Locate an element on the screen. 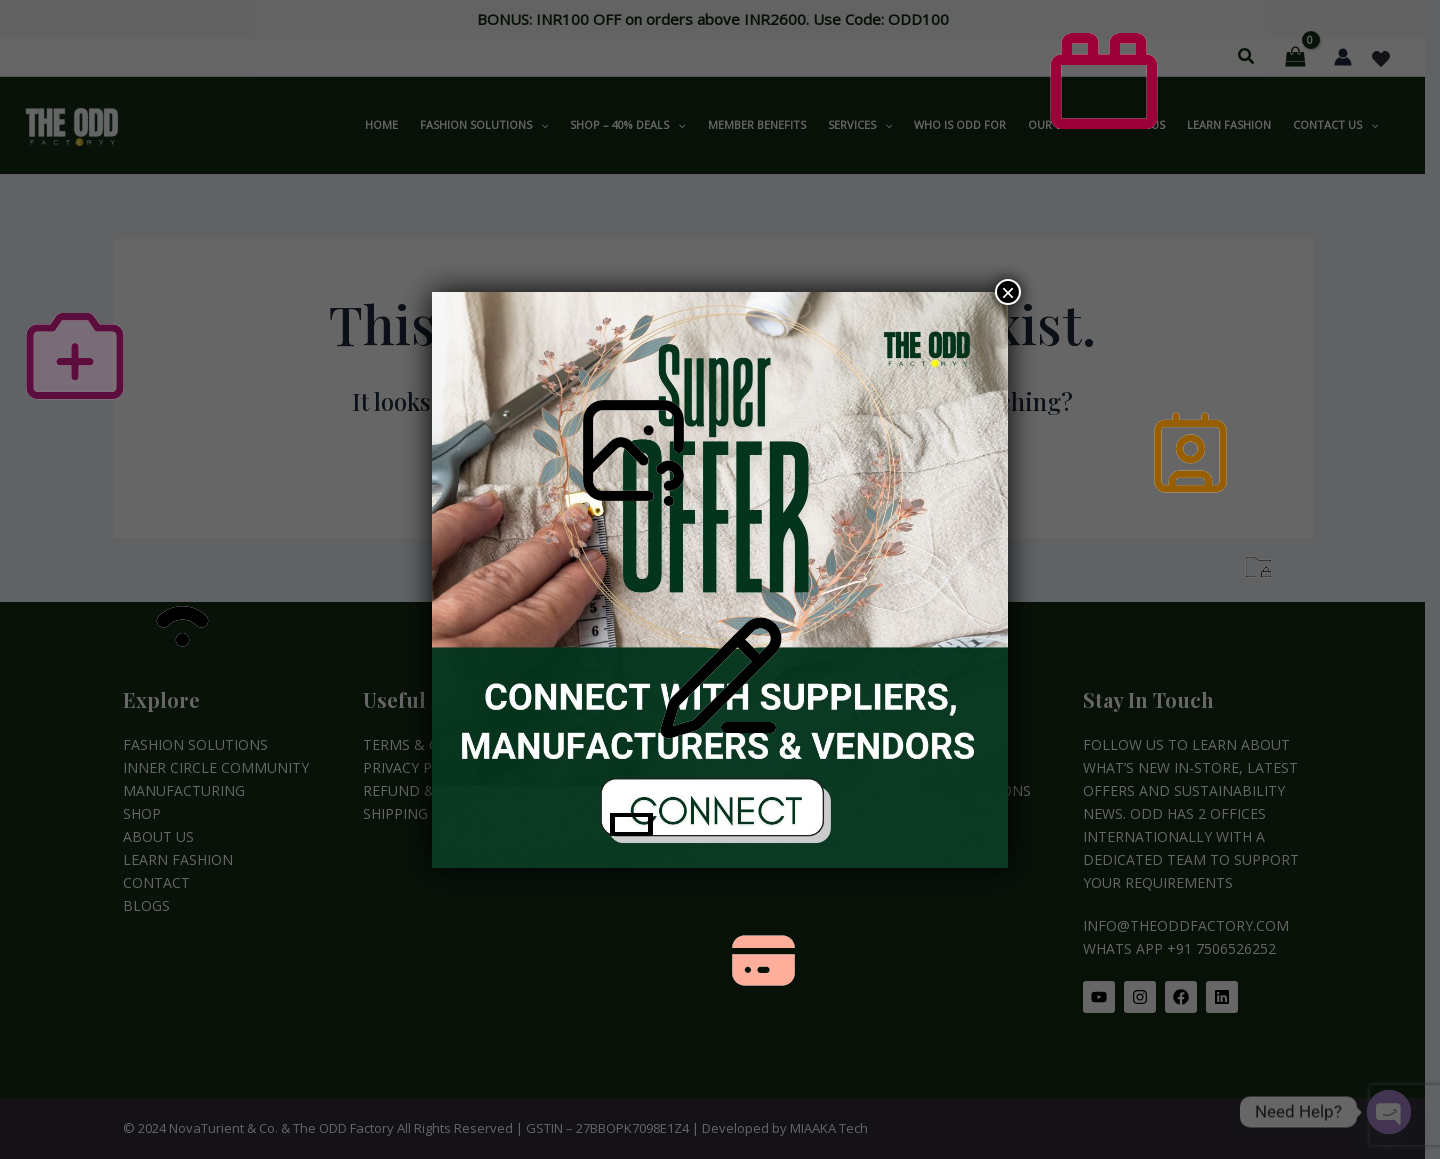  indicates weak or limited wifi signal strength is located at coordinates (182, 599).